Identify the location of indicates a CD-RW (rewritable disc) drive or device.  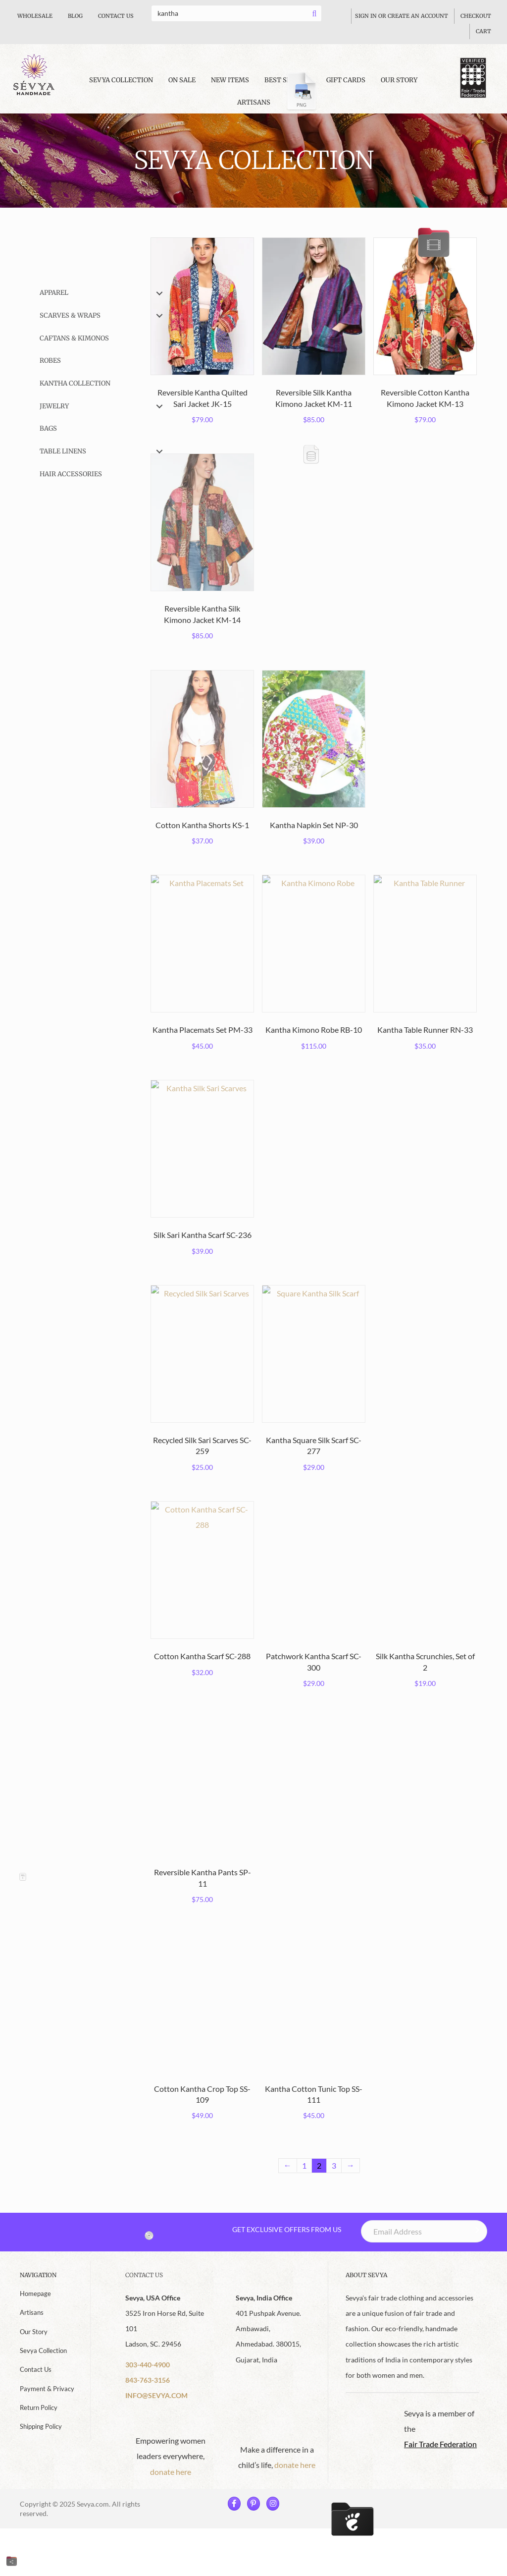
(149, 2236).